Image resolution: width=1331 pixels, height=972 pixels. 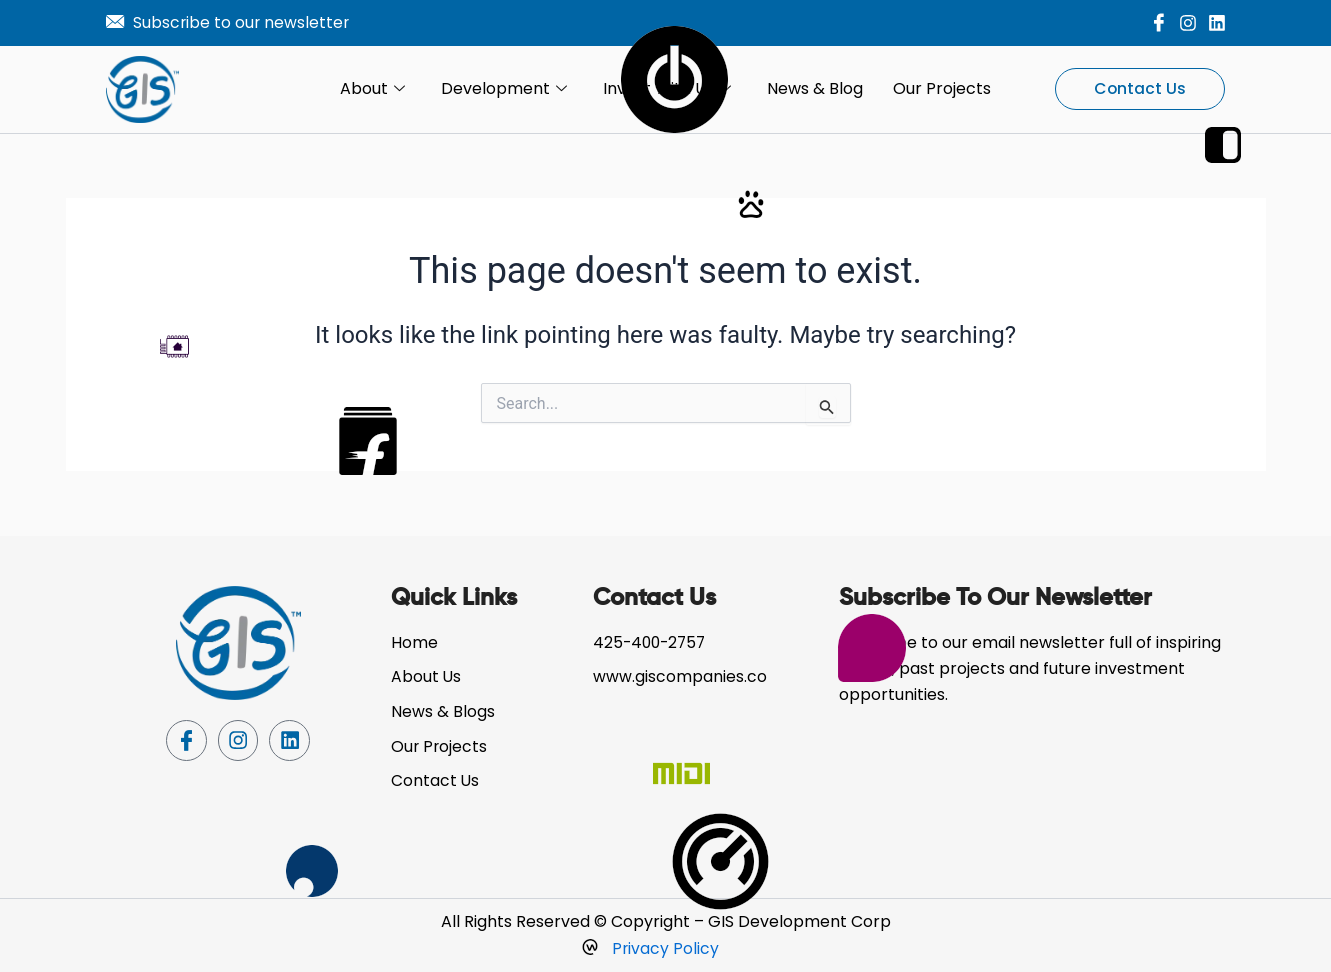 What do you see at coordinates (674, 79) in the screenshot?
I see `open the Toggl Track time tracking app` at bounding box center [674, 79].